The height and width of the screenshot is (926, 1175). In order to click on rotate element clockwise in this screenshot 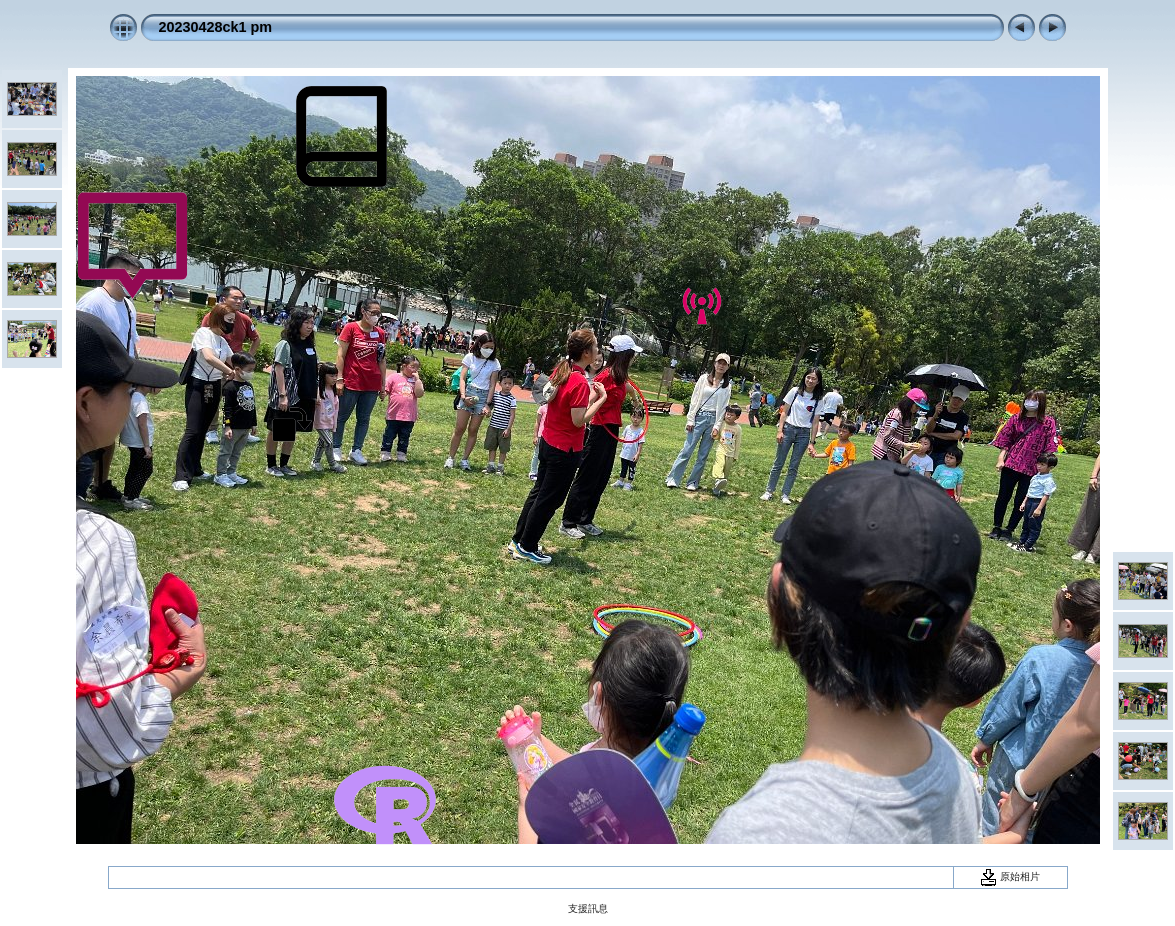, I will do `click(291, 424)`.